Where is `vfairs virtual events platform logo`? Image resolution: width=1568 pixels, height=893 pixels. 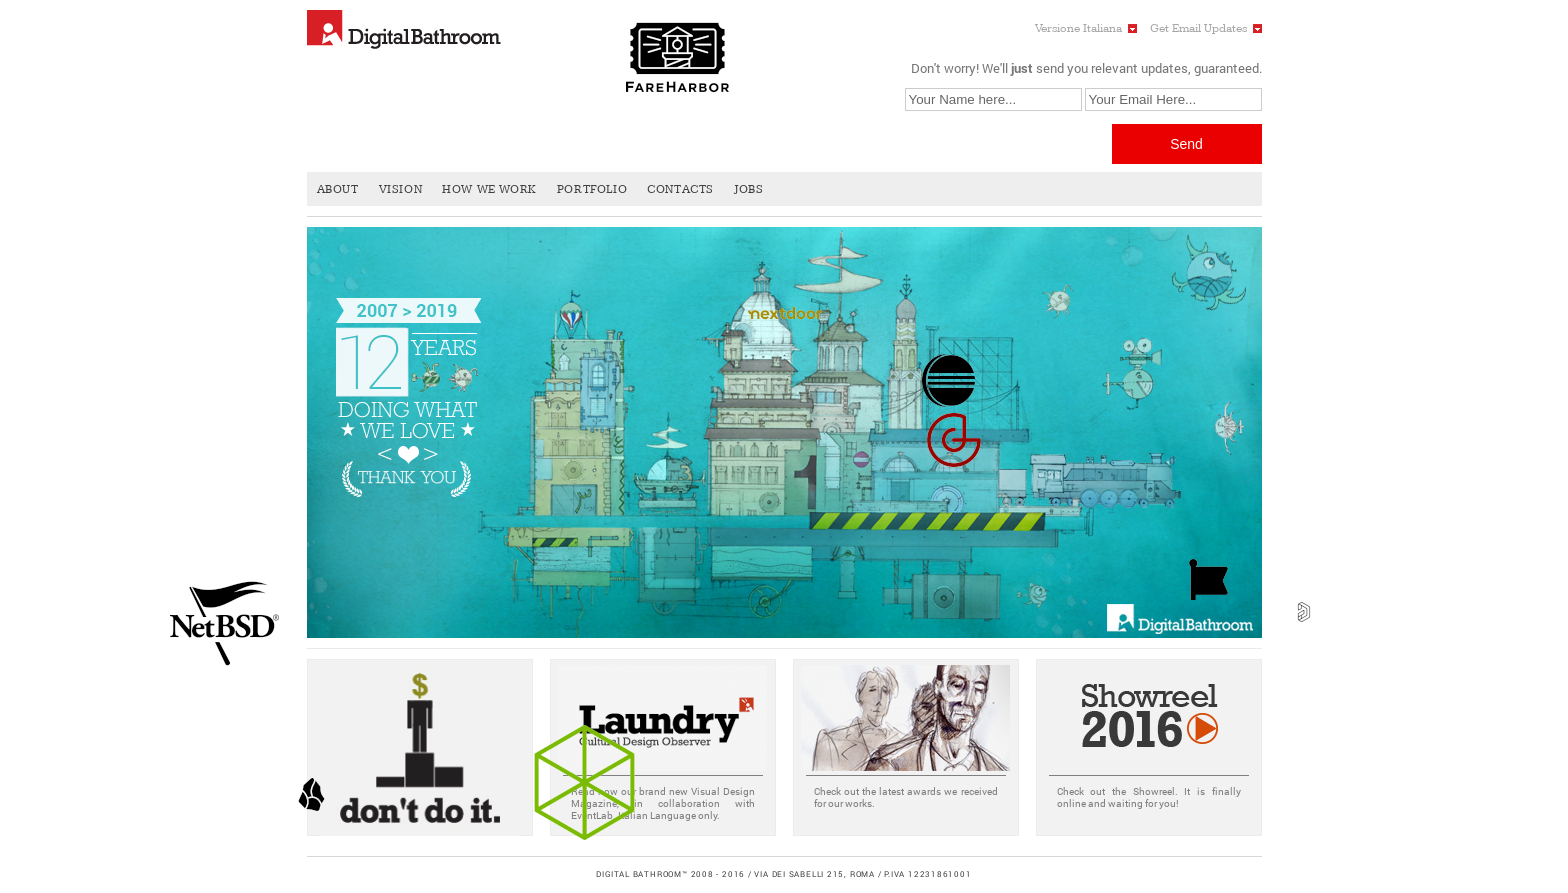
vfairs virtual events platform logo is located at coordinates (584, 782).